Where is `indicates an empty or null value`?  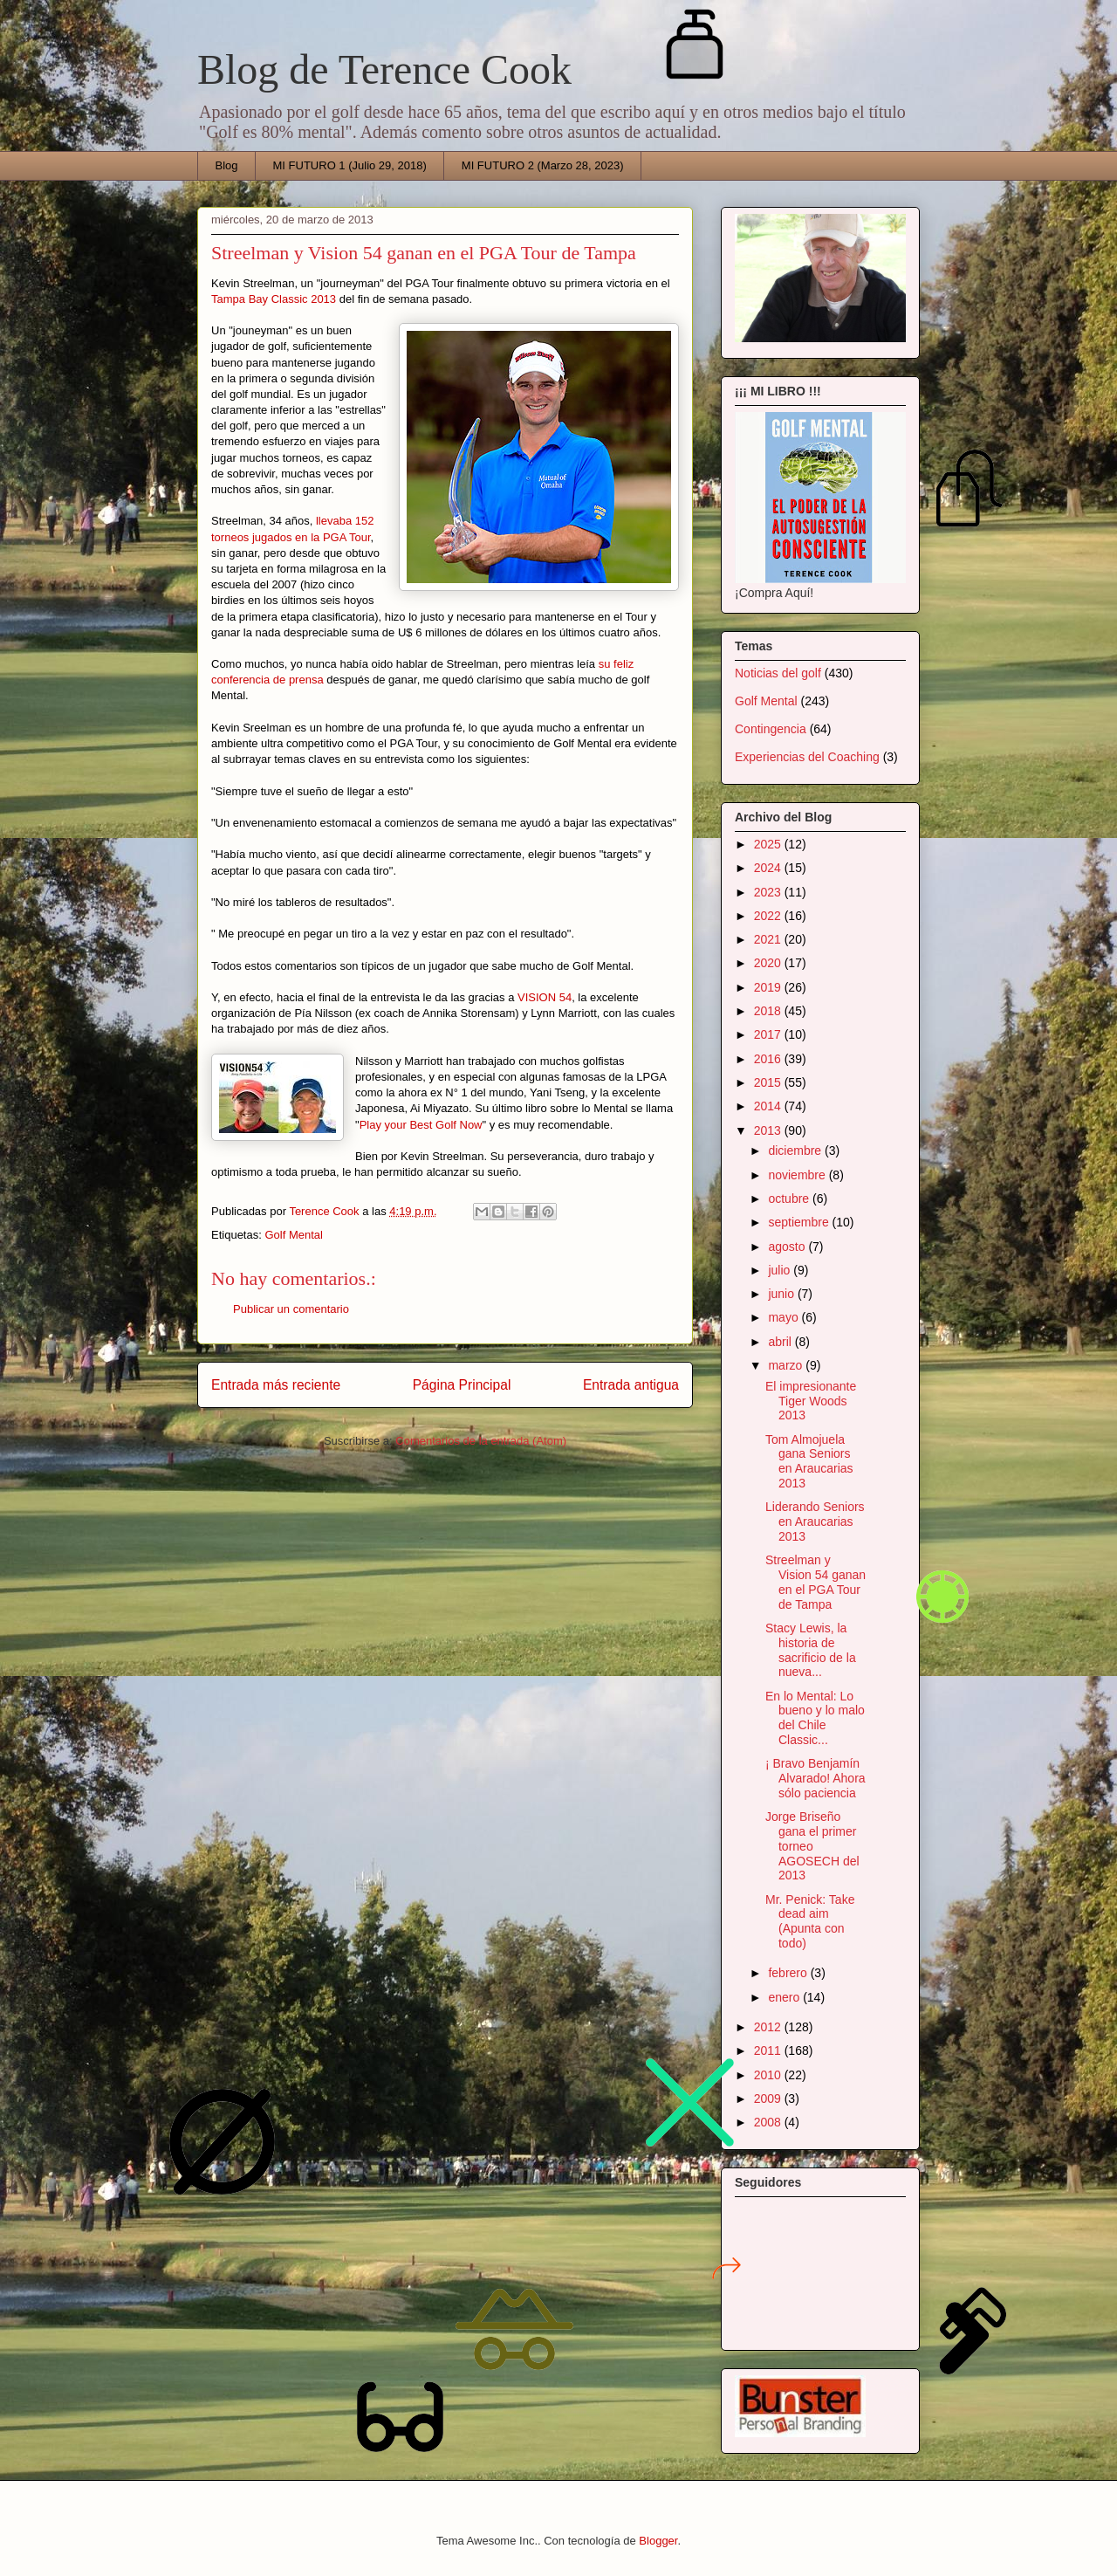
indicates an empty or null value is located at coordinates (222, 2141).